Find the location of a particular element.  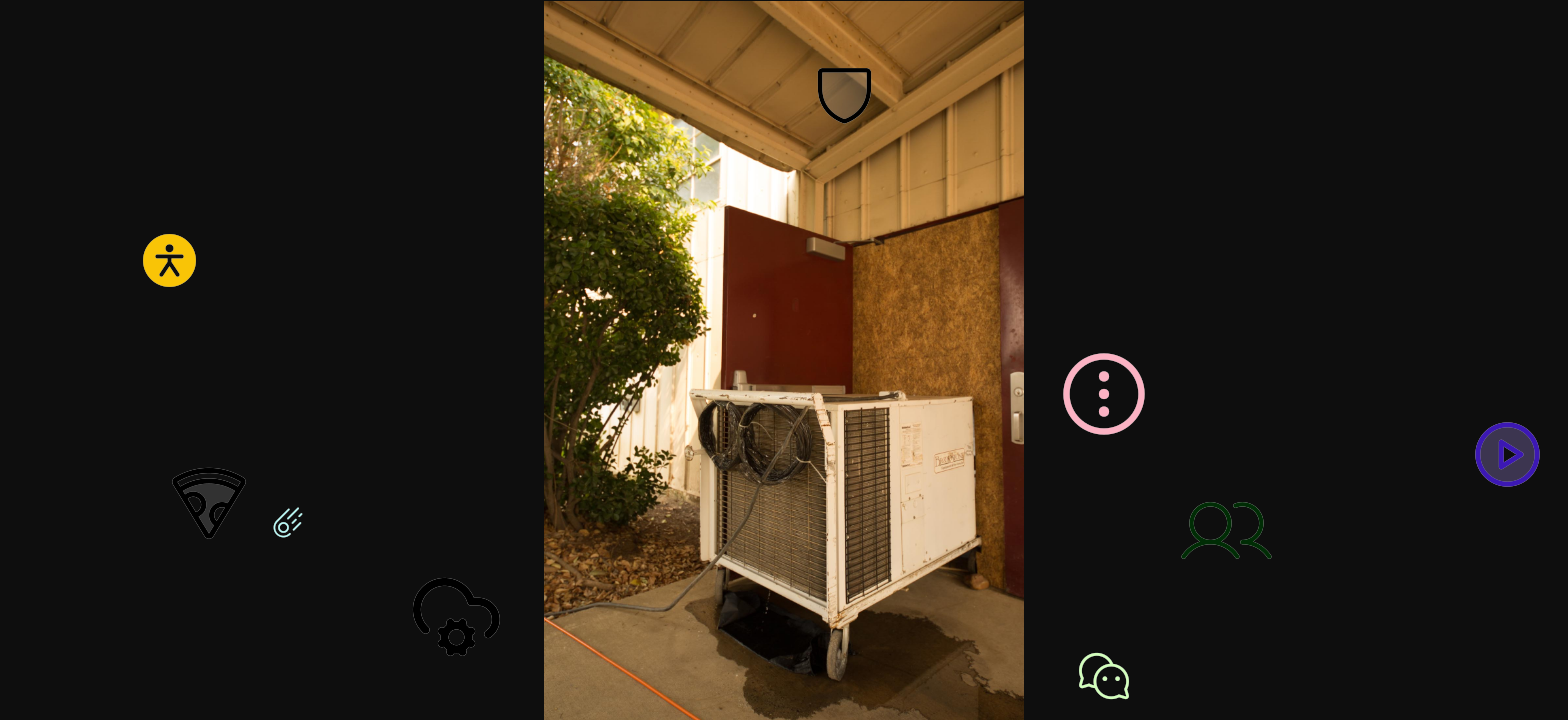

view all users or contacts is located at coordinates (1226, 530).